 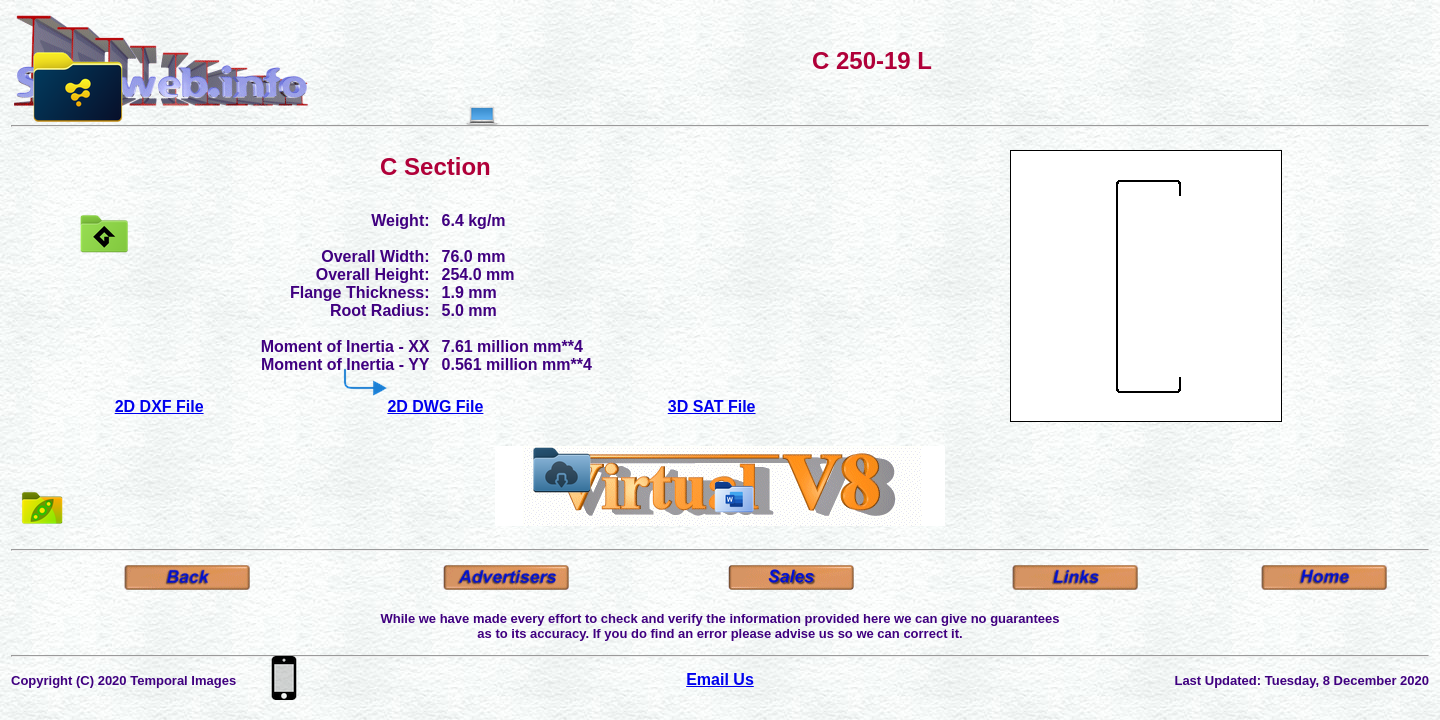 What do you see at coordinates (561, 471) in the screenshot?
I see `open downloads folder` at bounding box center [561, 471].